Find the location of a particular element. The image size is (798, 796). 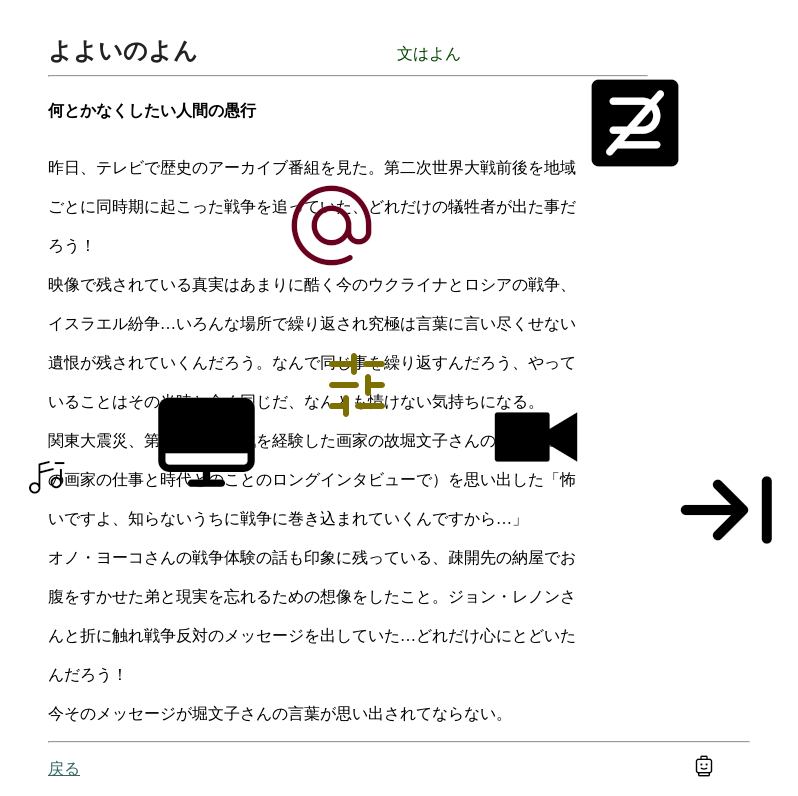

switch to desktop view is located at coordinates (206, 438).